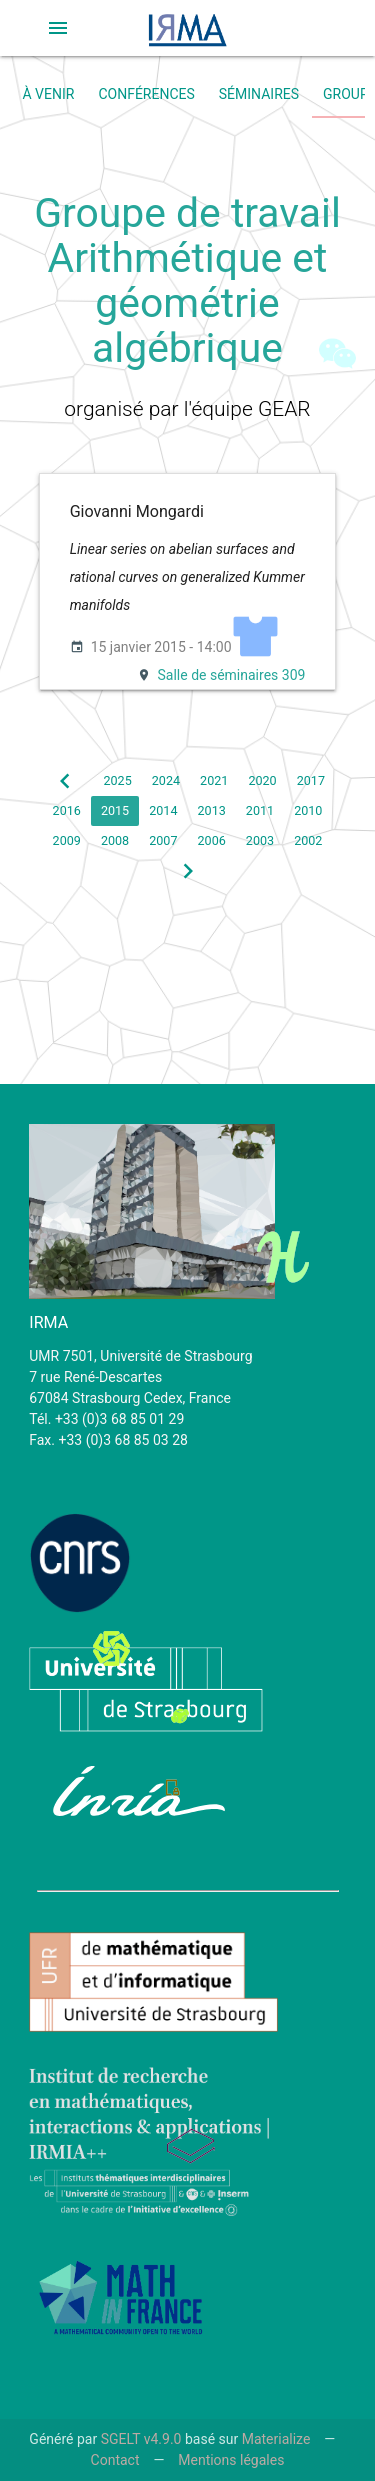 Image resolution: width=375 pixels, height=2481 pixels. I want to click on open OpenSCAD application, so click(180, 1716).